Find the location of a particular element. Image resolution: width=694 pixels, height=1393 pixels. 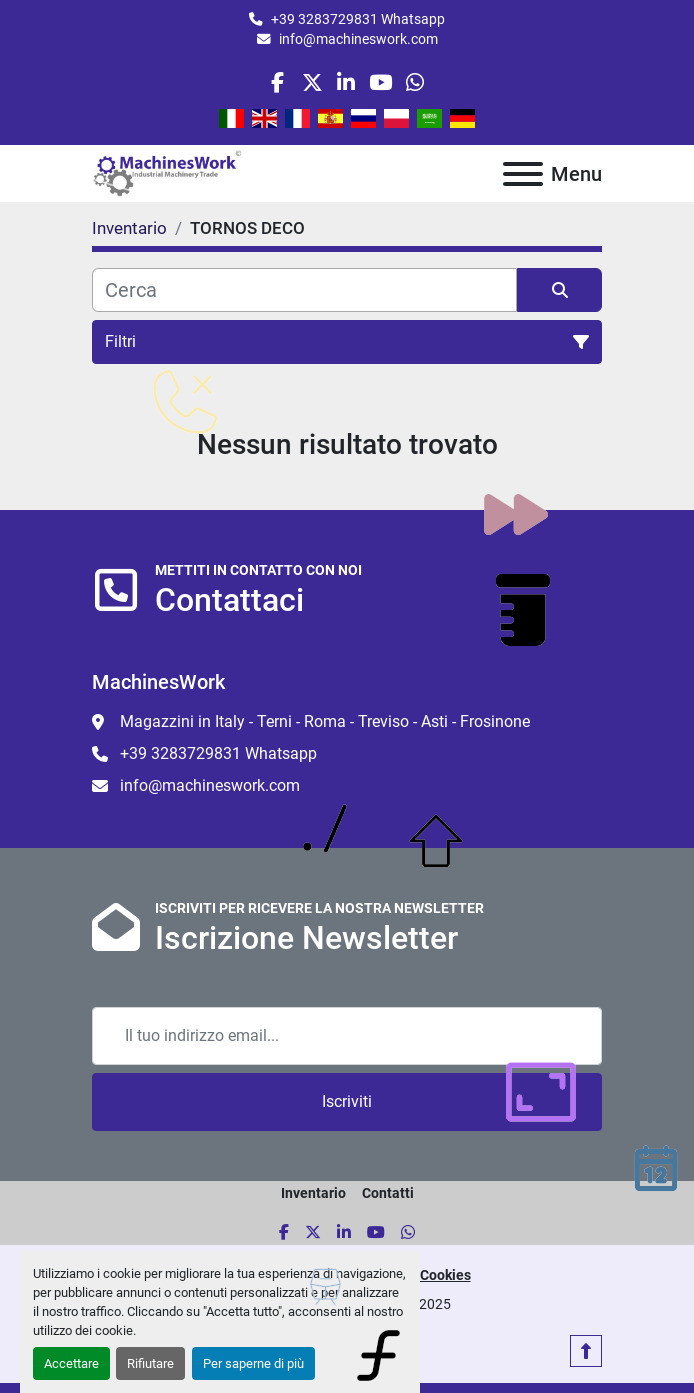

access mathematical or programming functions is located at coordinates (378, 1355).